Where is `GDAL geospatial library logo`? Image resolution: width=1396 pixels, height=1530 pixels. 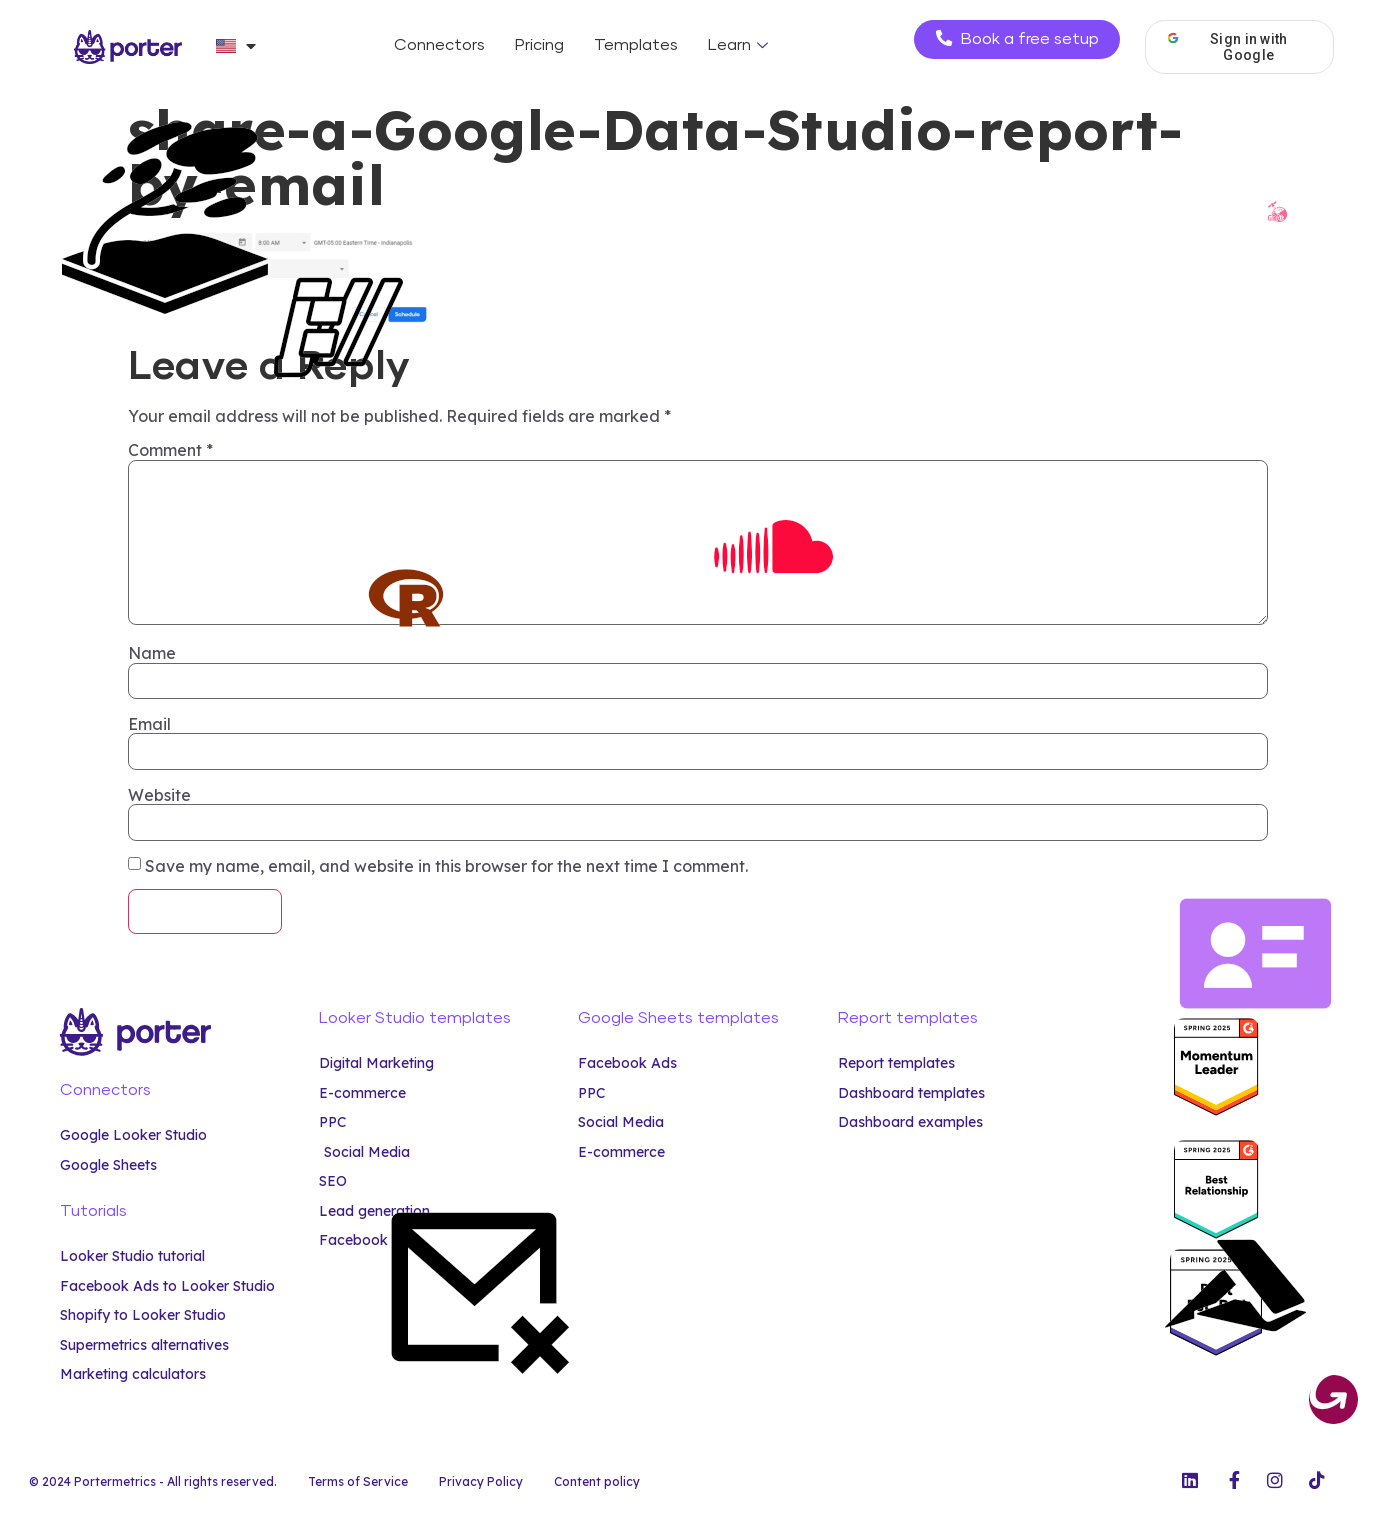
GDAL geospatial library logo is located at coordinates (1277, 211).